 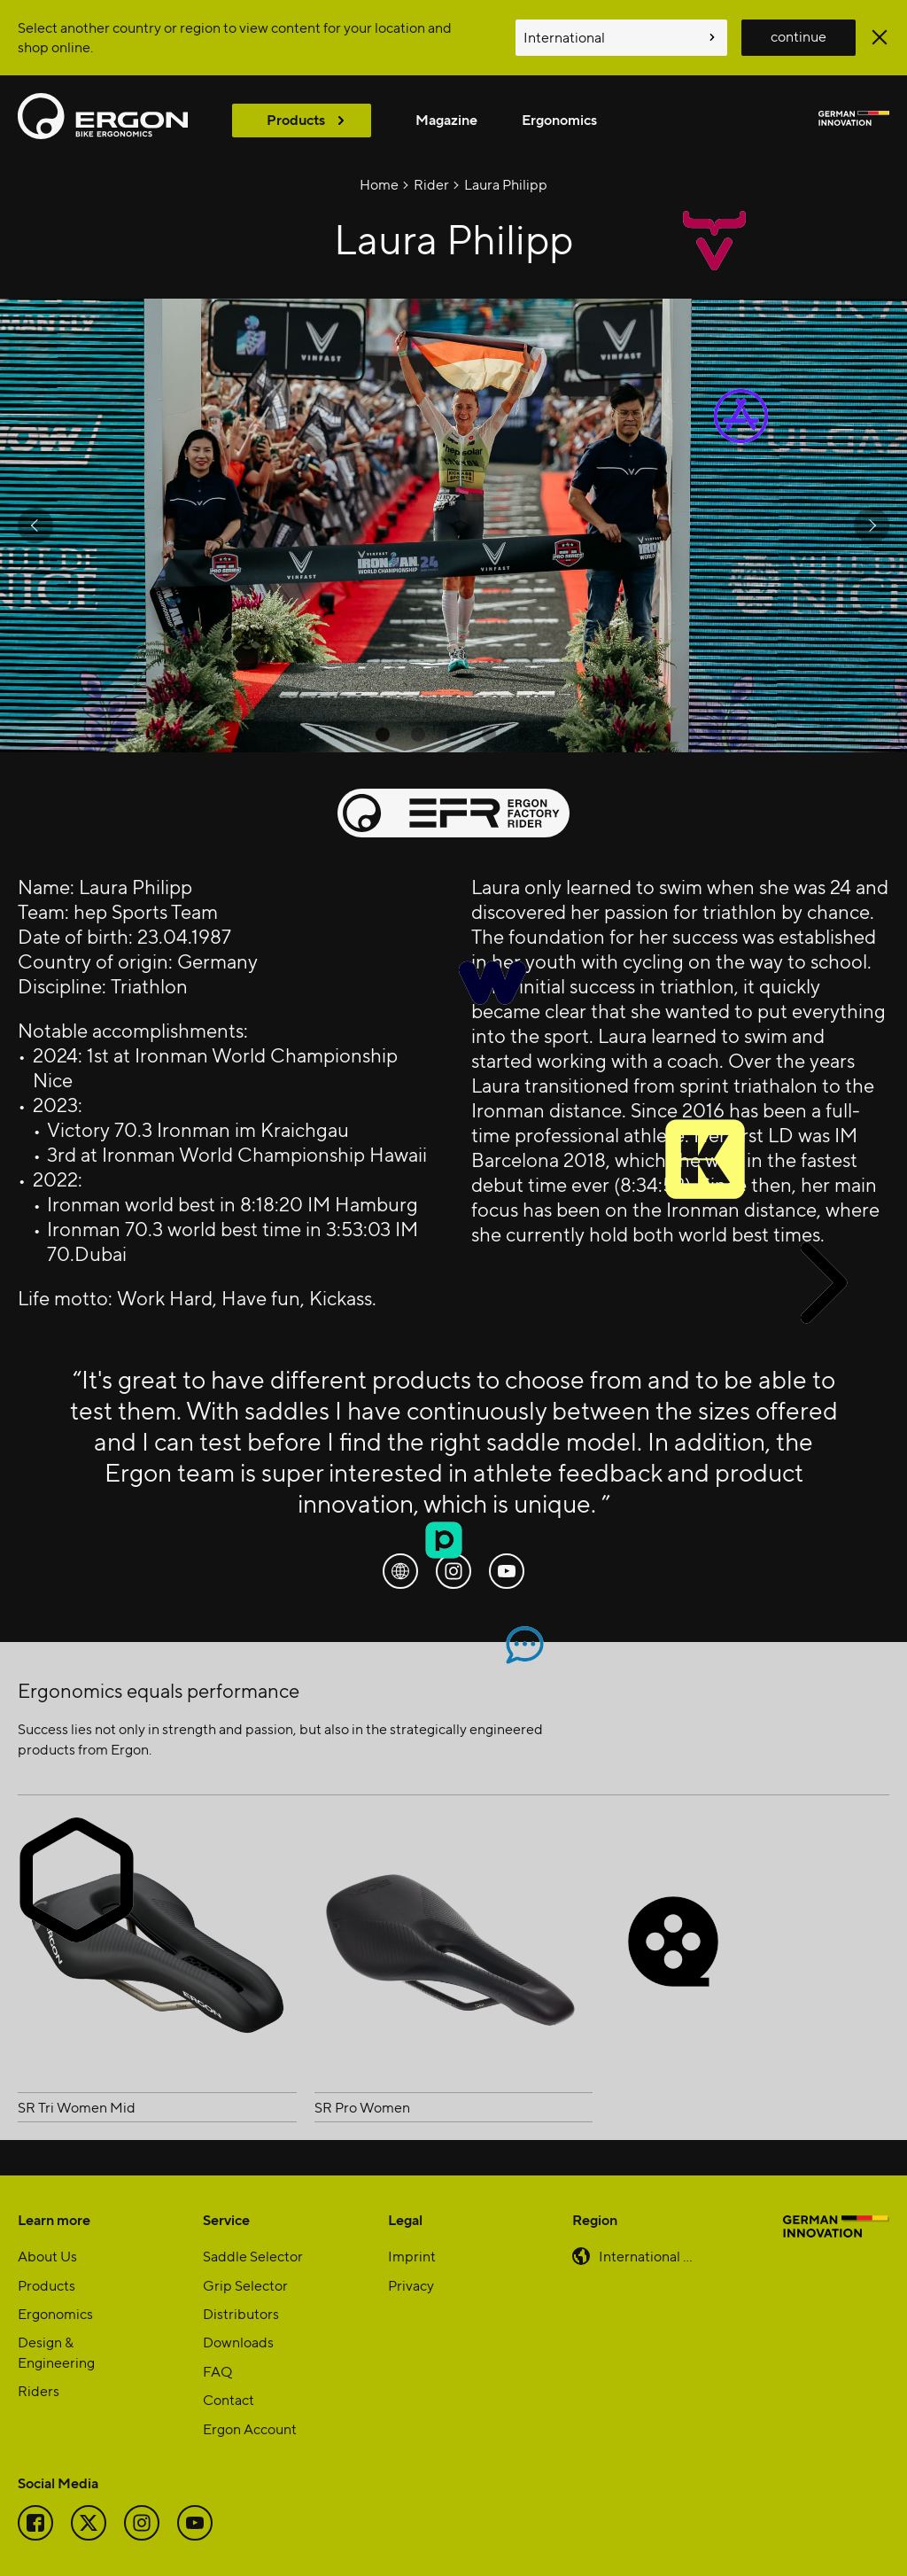 I want to click on open the Apple App Store, so click(x=740, y=416).